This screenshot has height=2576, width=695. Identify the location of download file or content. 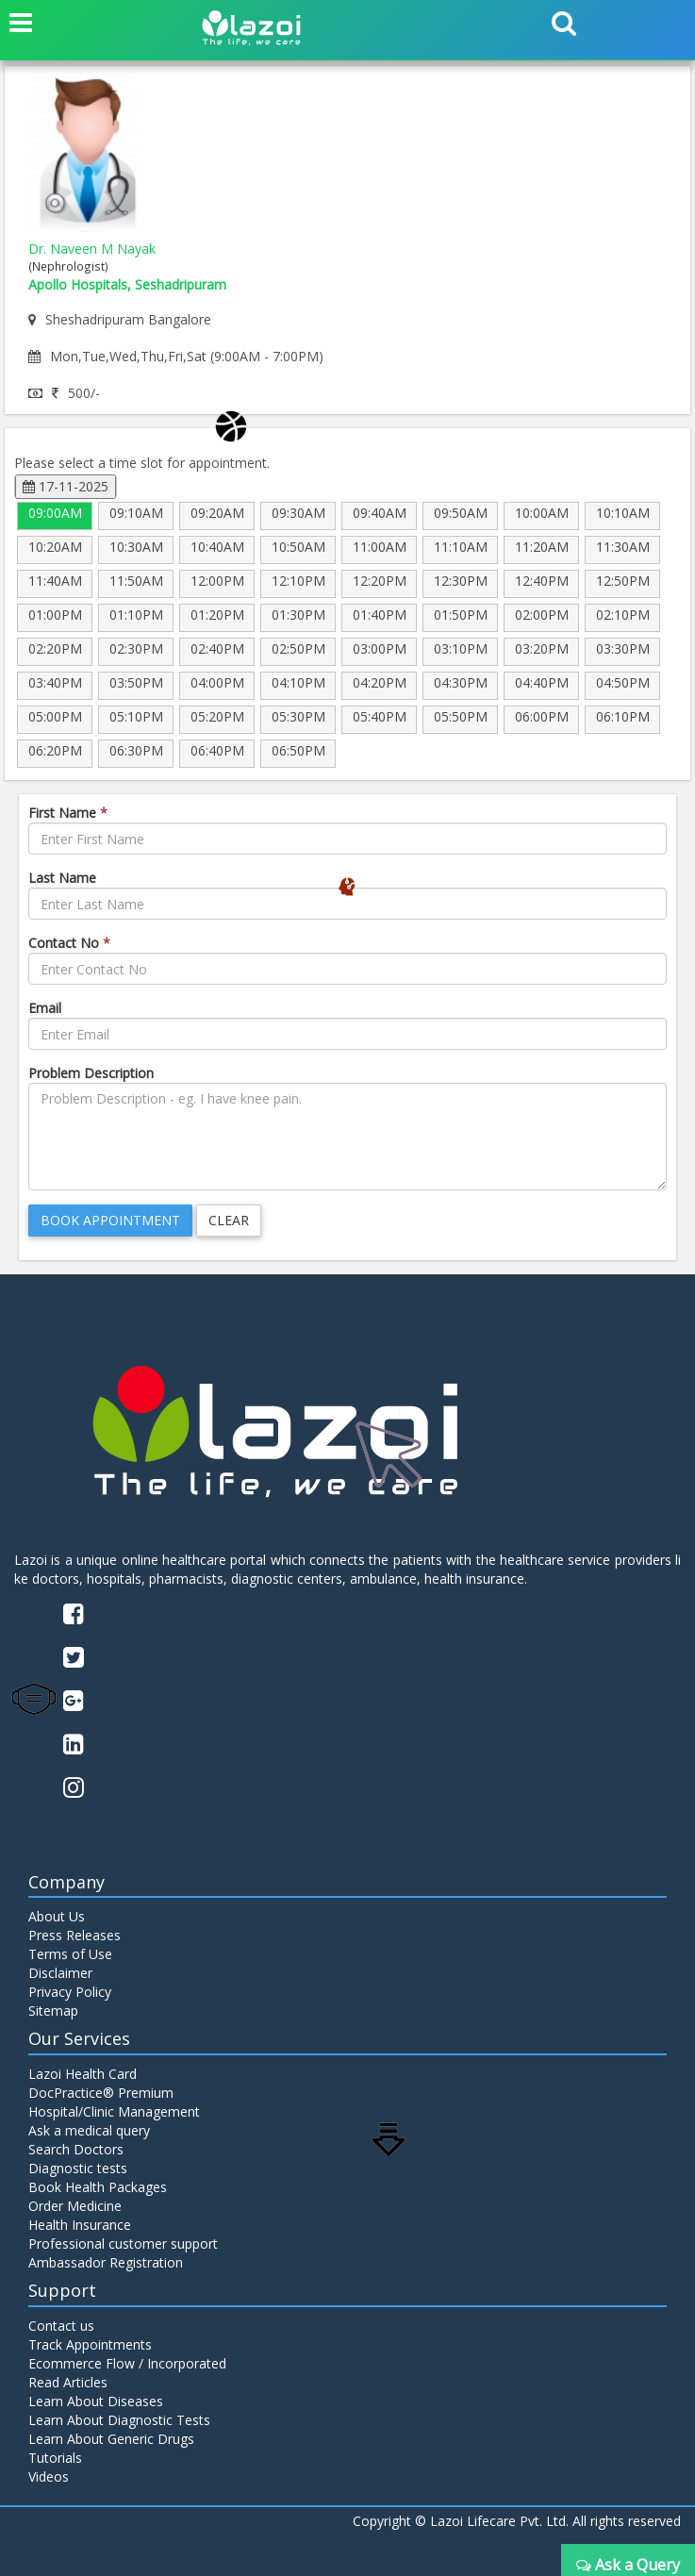
(389, 2138).